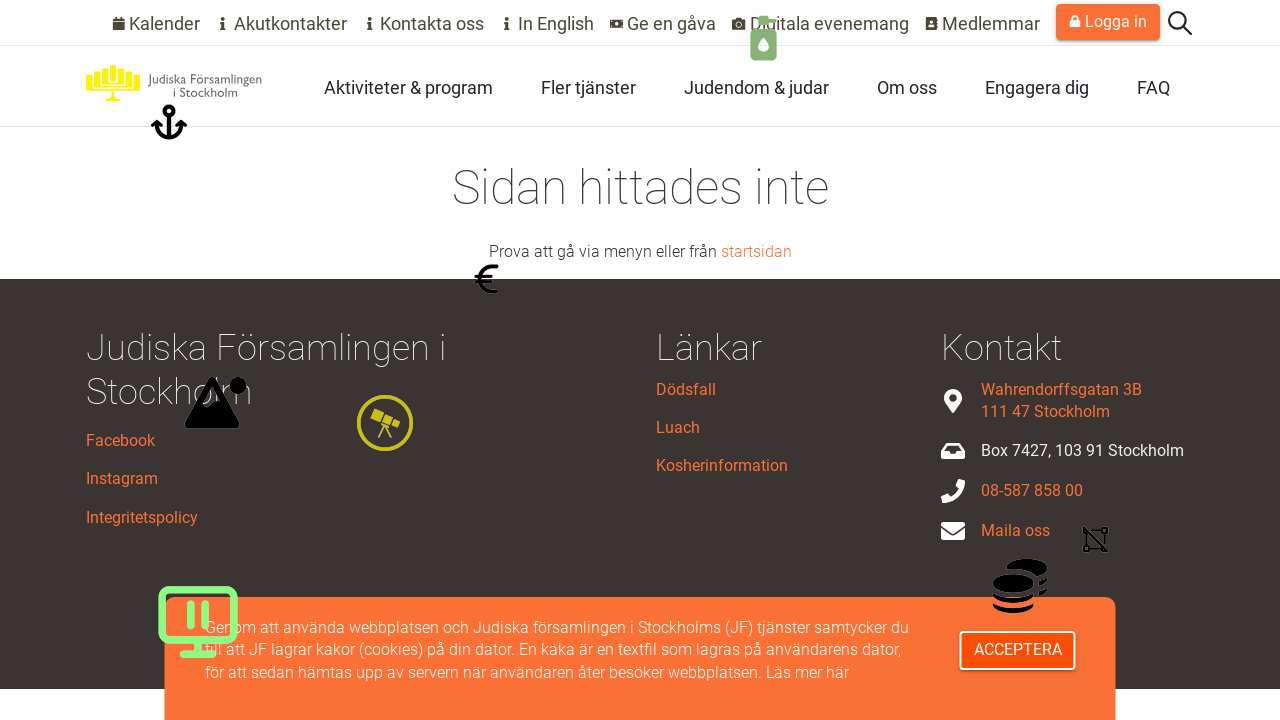 This screenshot has width=1280, height=720. Describe the element at coordinates (488, 279) in the screenshot. I see `view price in euros` at that location.